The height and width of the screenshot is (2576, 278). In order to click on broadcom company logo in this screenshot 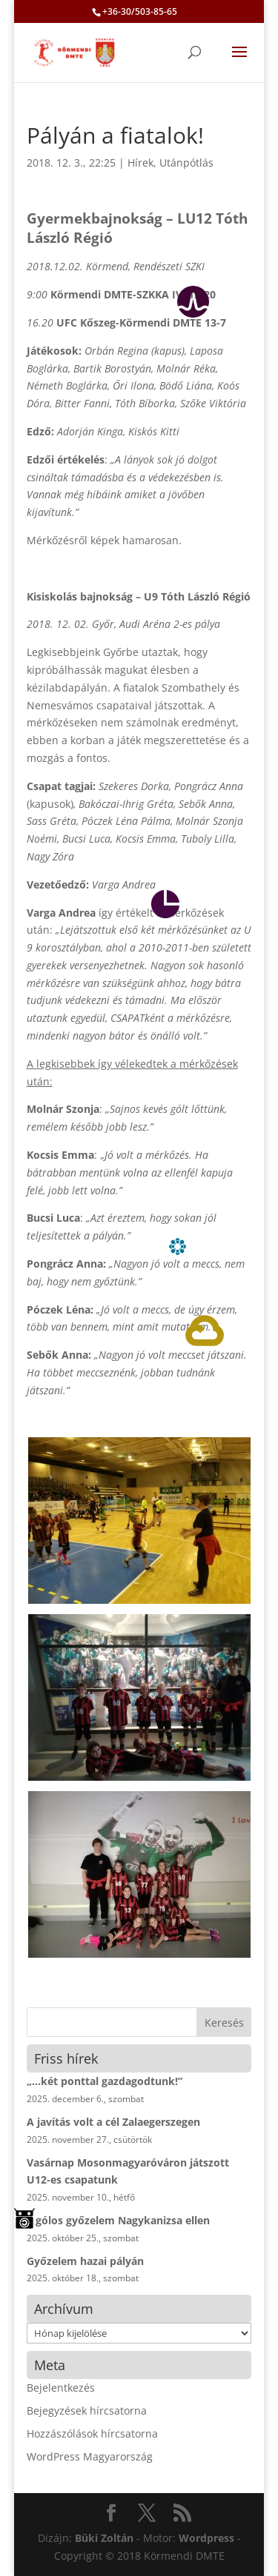, I will do `click(193, 301)`.